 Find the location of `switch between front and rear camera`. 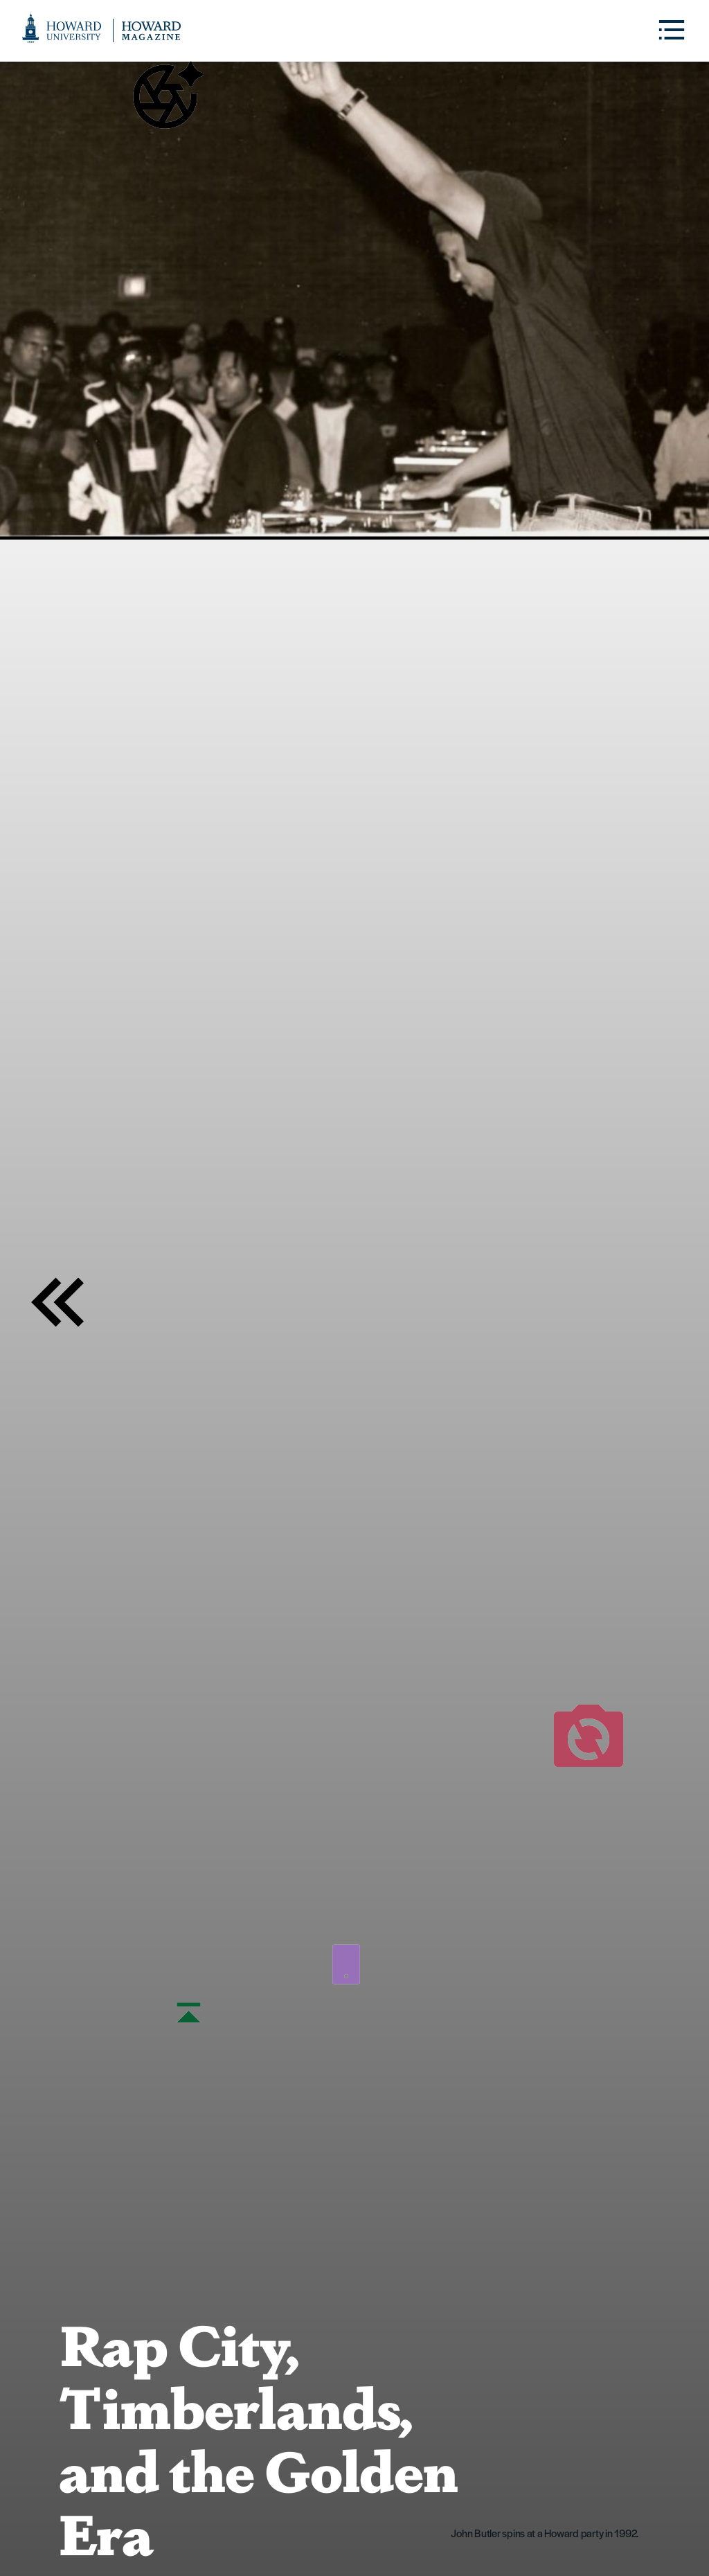

switch between front and rear camera is located at coordinates (589, 1736).